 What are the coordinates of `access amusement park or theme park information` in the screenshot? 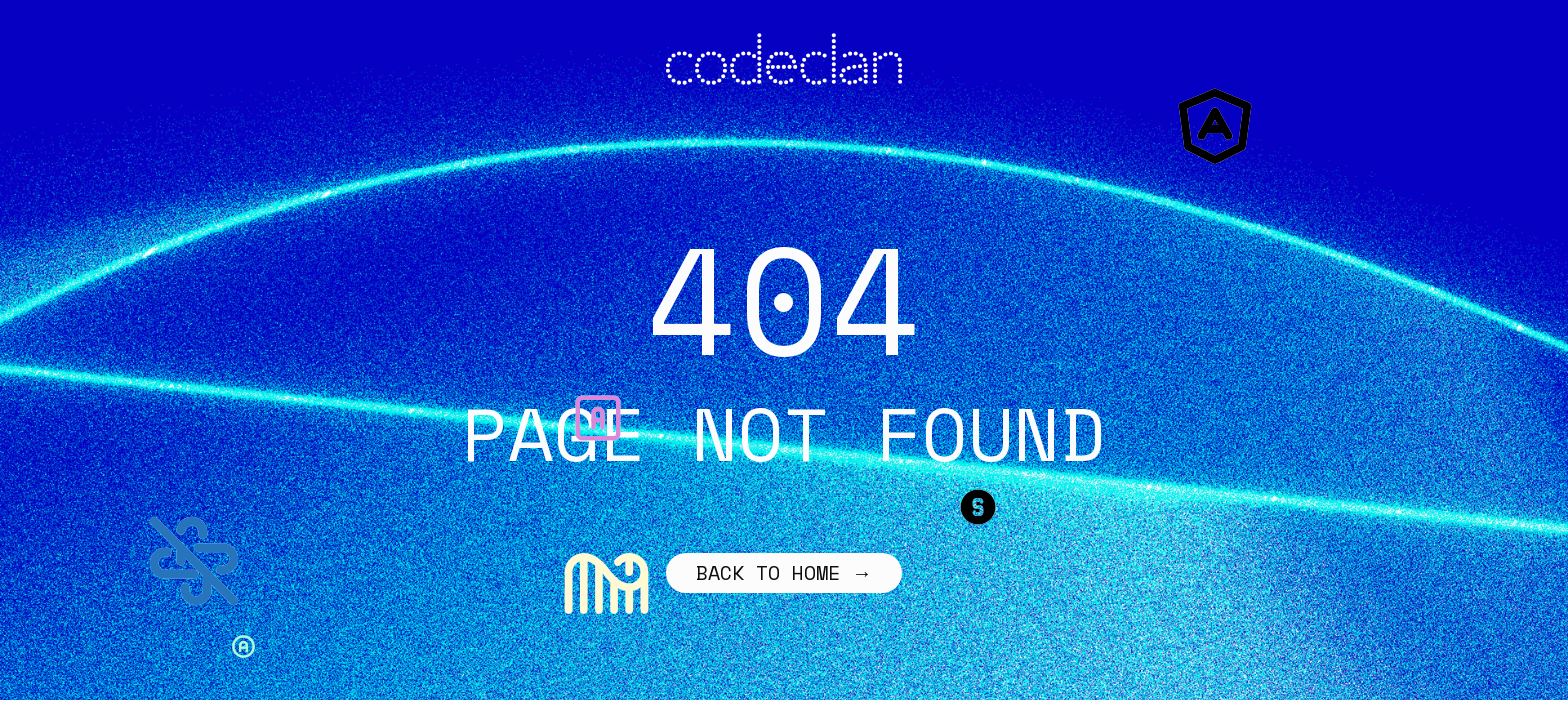 It's located at (606, 583).